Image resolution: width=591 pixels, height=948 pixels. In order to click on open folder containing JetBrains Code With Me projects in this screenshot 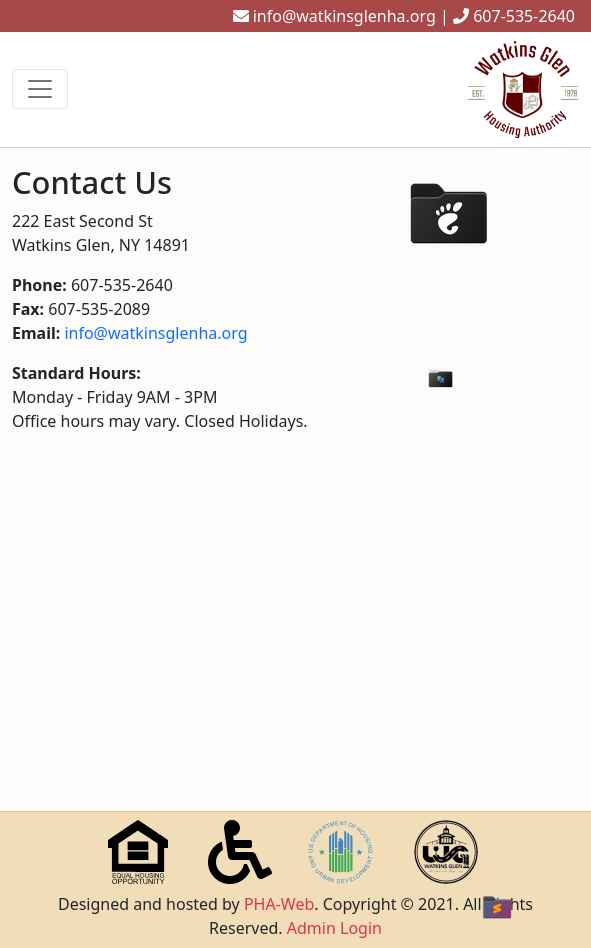, I will do `click(440, 378)`.